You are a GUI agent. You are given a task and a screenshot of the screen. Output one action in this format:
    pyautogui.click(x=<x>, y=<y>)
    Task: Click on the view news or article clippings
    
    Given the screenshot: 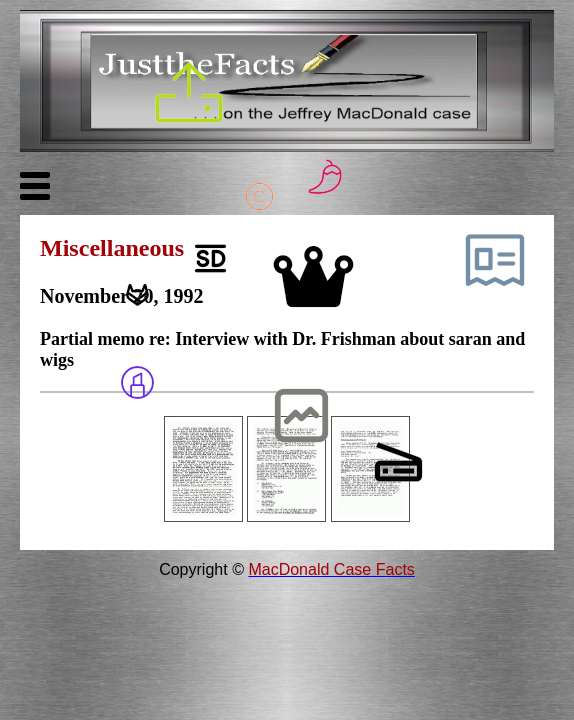 What is the action you would take?
    pyautogui.click(x=495, y=259)
    